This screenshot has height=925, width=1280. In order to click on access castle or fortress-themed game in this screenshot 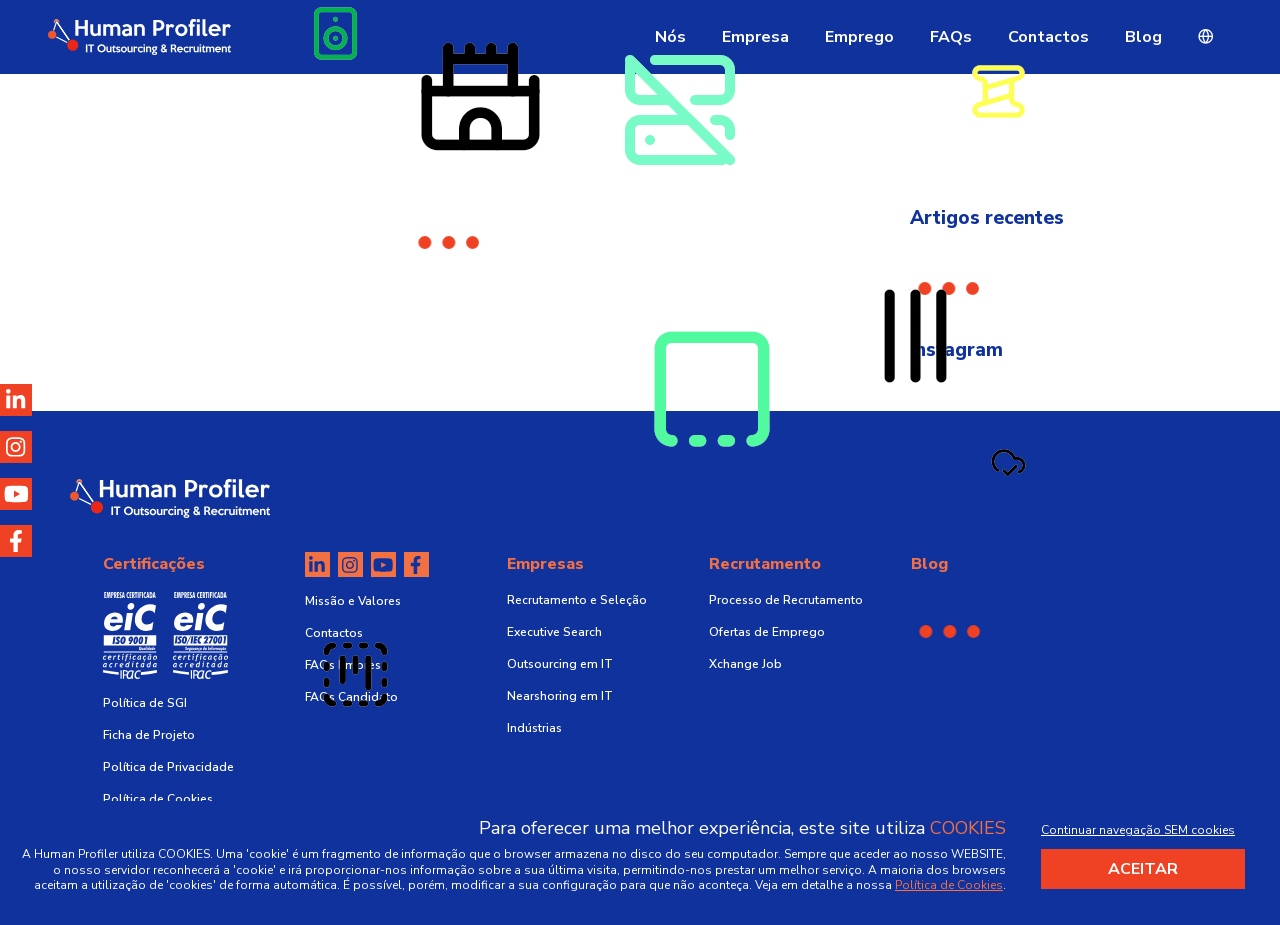, I will do `click(480, 96)`.